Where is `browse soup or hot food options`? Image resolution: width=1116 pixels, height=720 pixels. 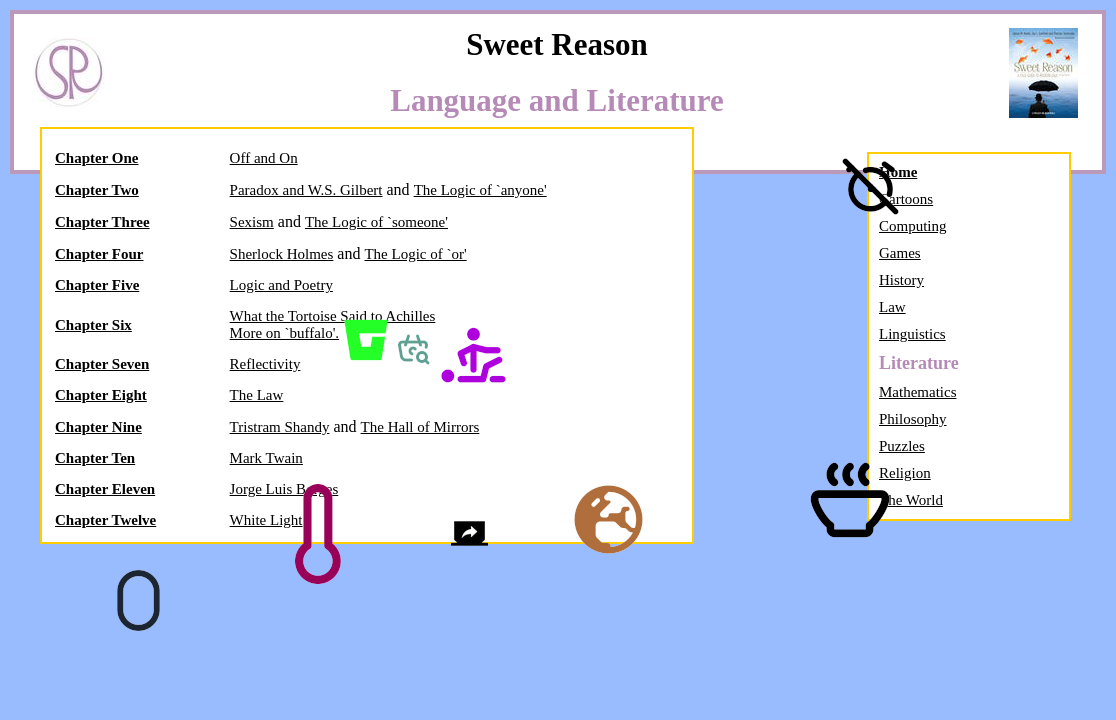 browse soup or hot food options is located at coordinates (850, 498).